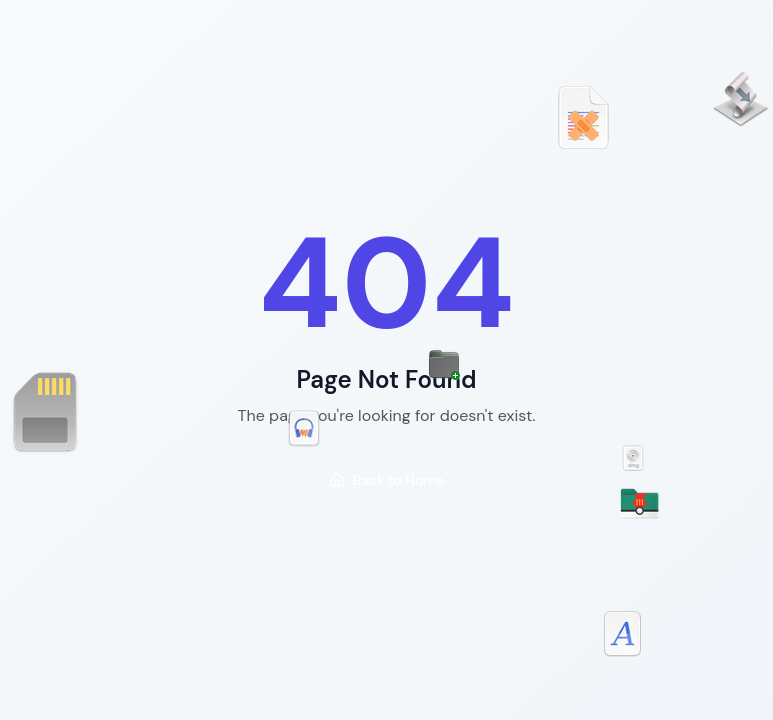 This screenshot has width=773, height=720. What do you see at coordinates (45, 412) in the screenshot?
I see `access removable storage device` at bounding box center [45, 412].